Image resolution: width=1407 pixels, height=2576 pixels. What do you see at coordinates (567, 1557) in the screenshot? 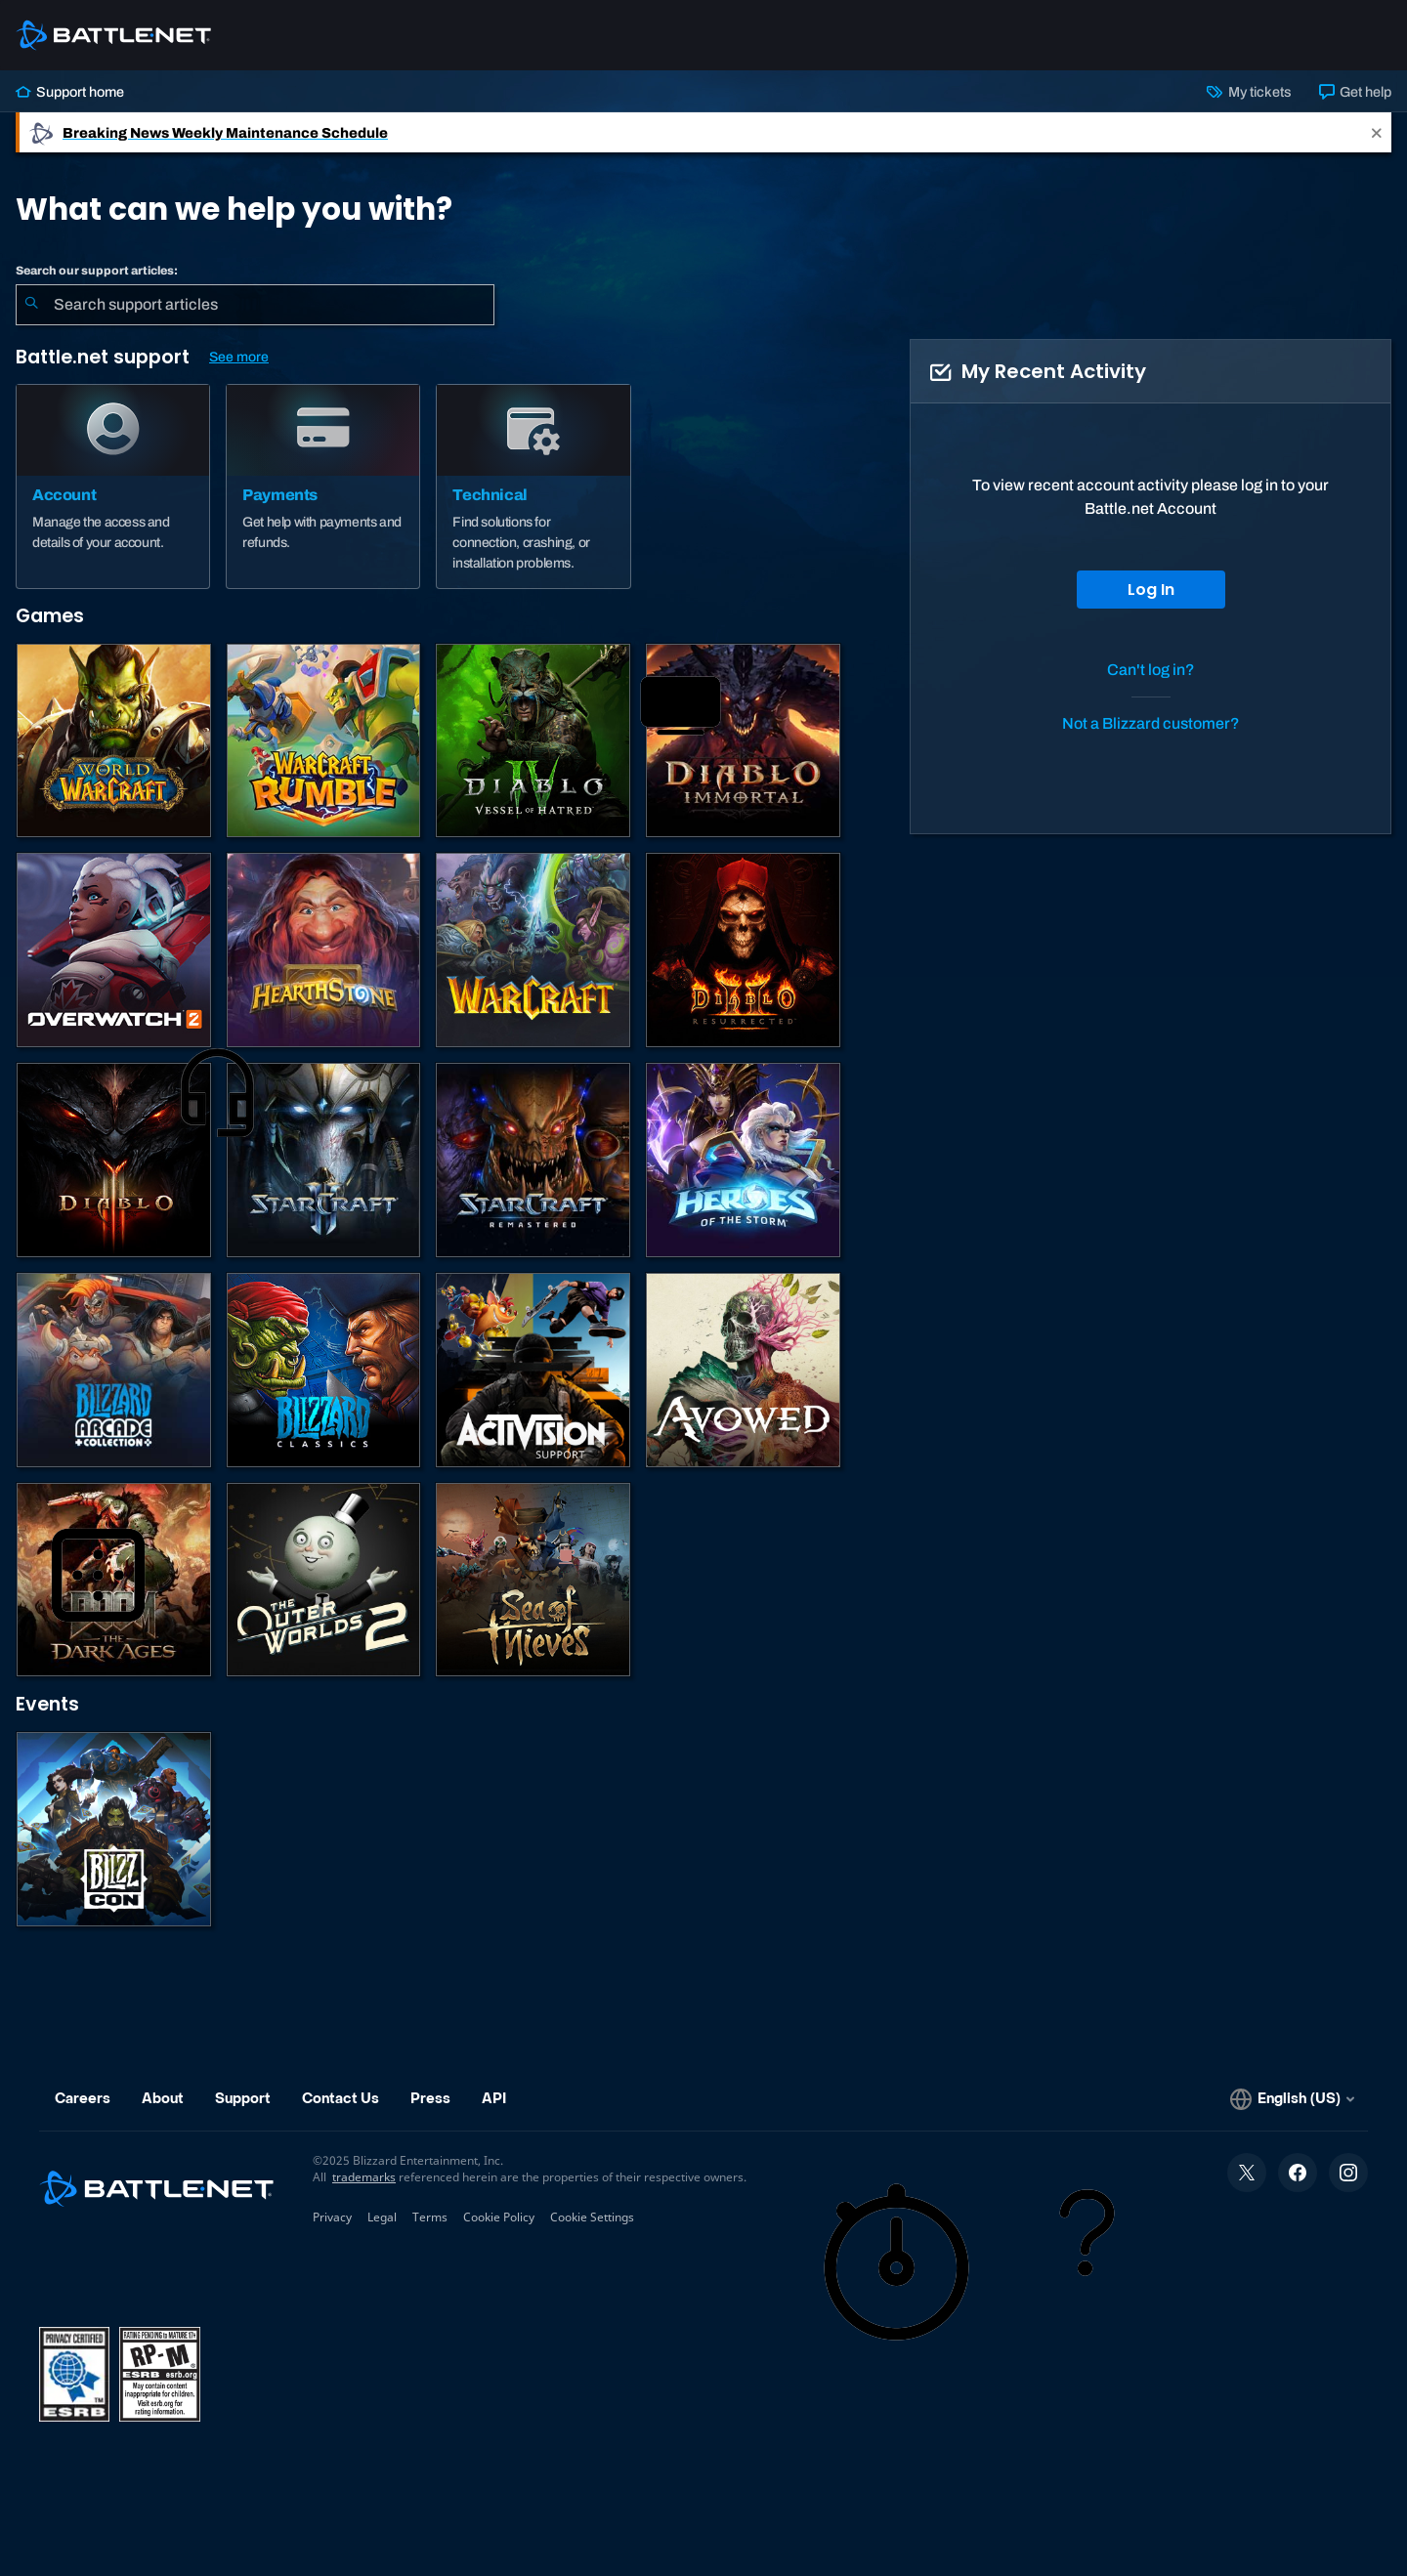
I see `find nearby coffee shops or cafes` at bounding box center [567, 1557].